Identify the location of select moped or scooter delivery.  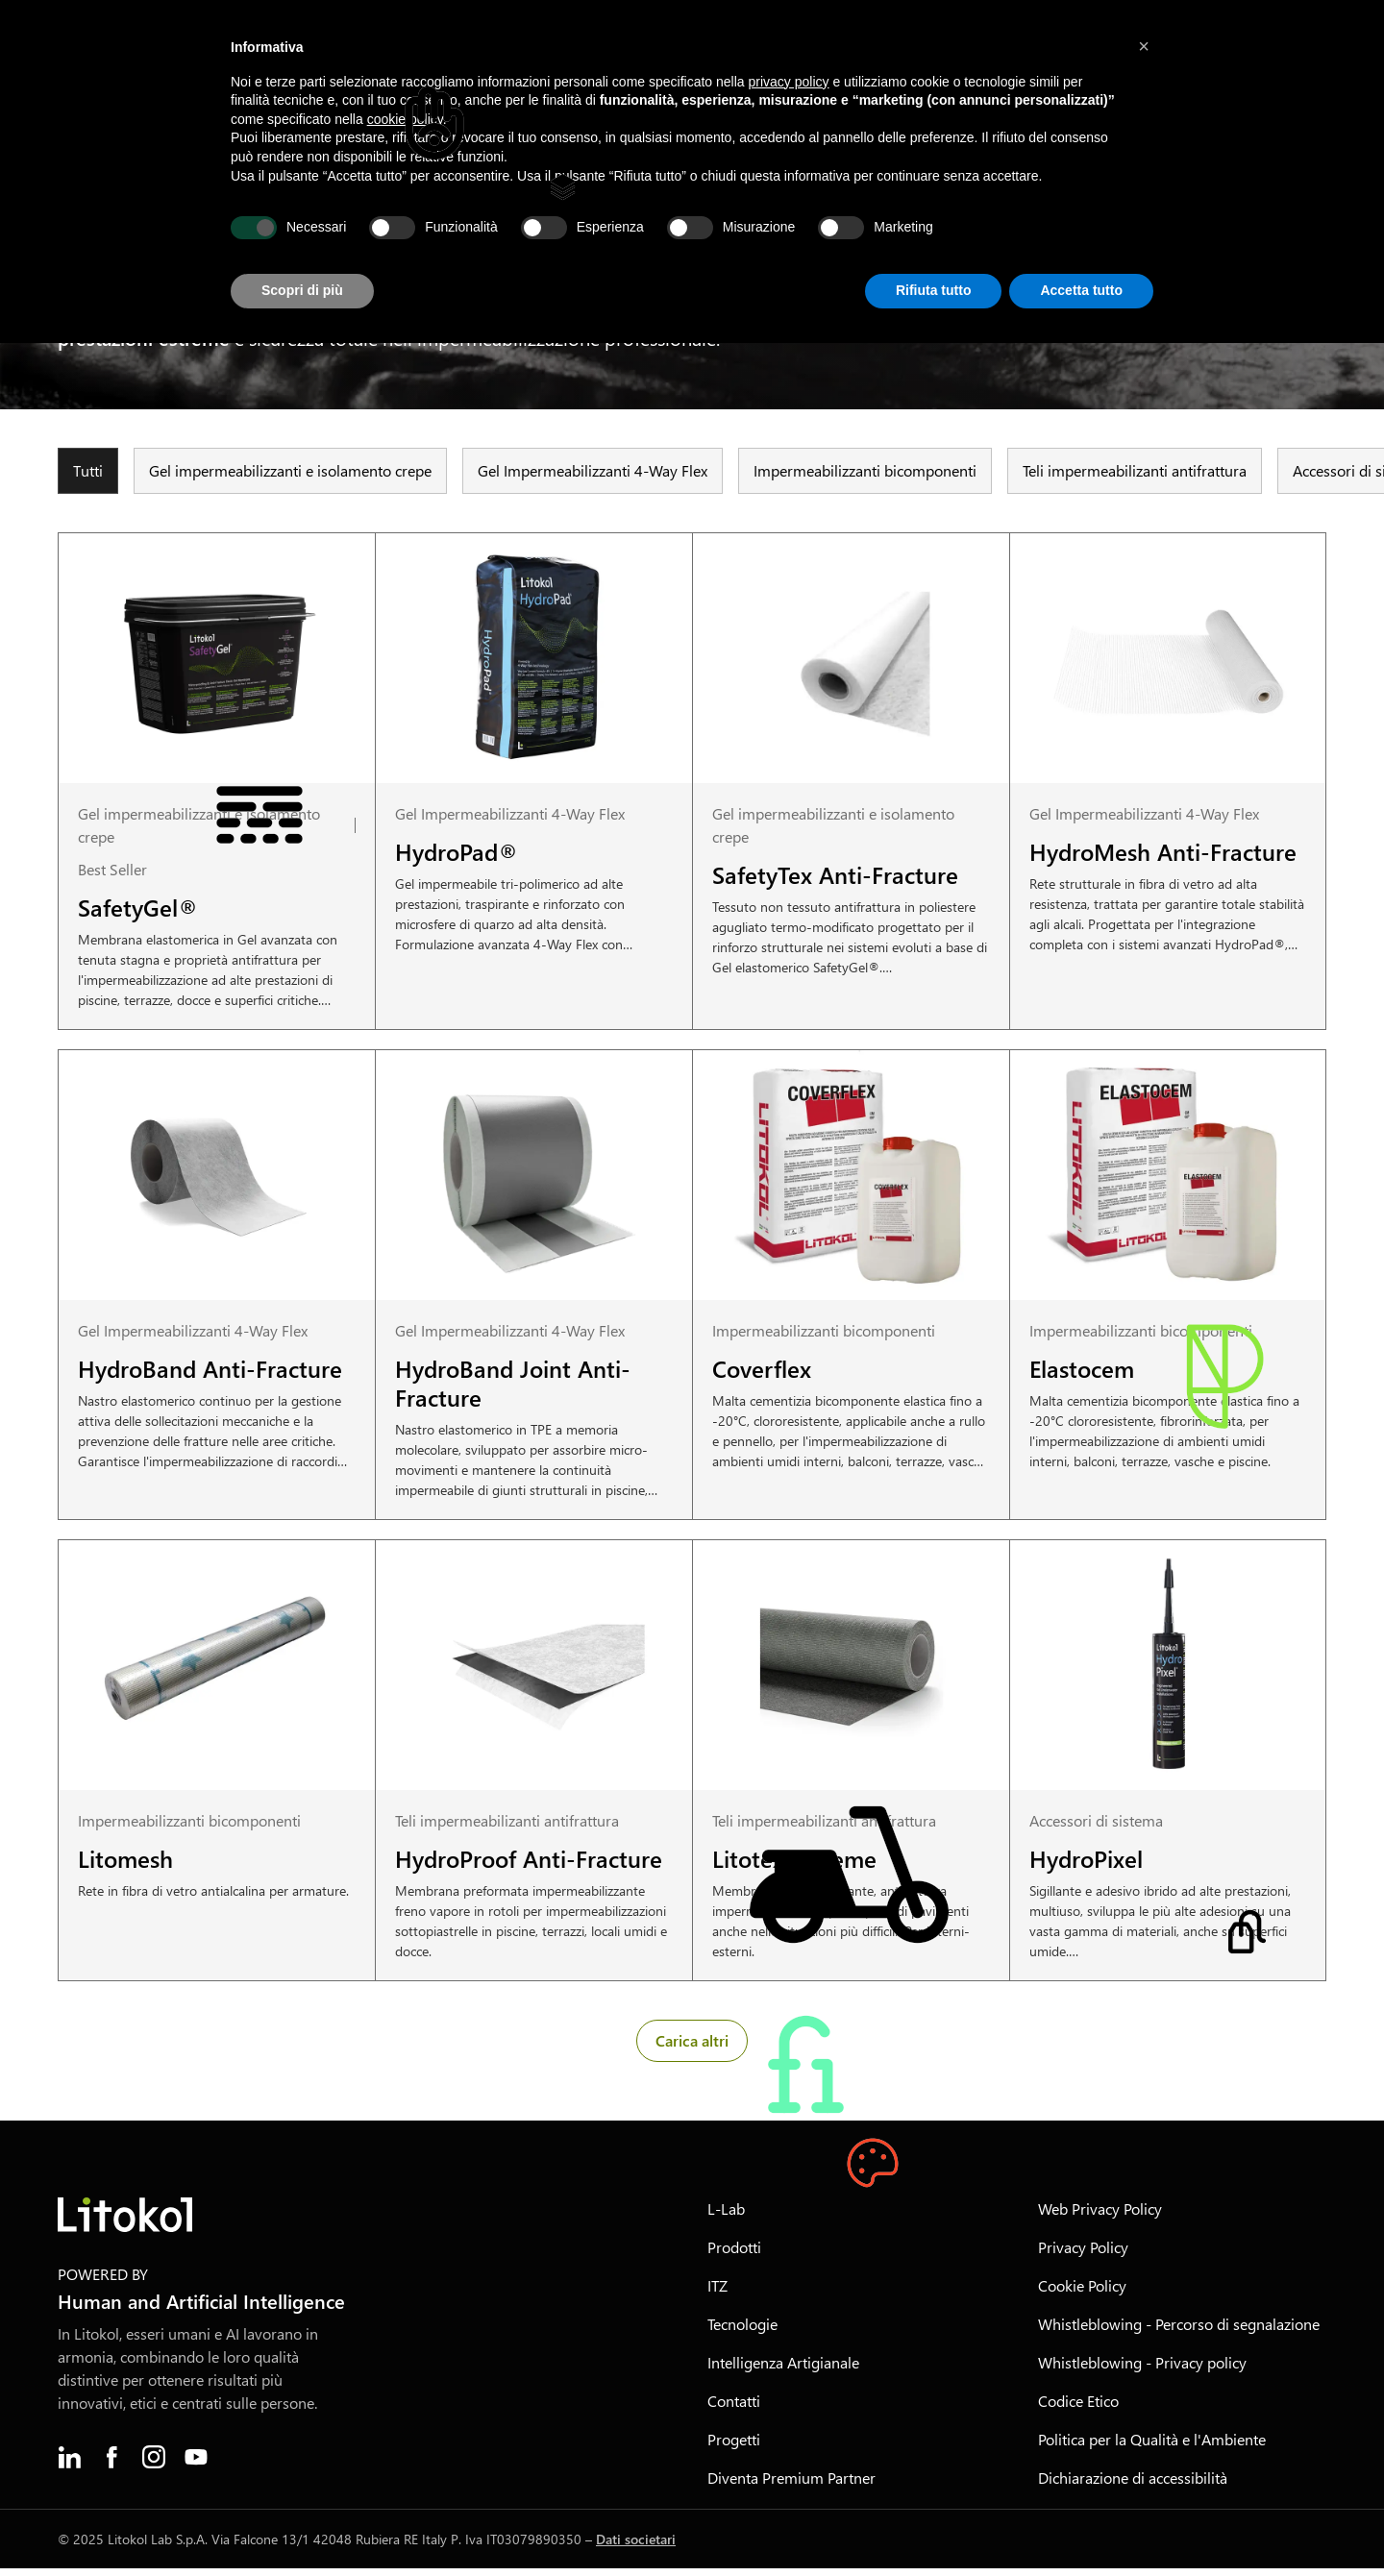
(849, 1880).